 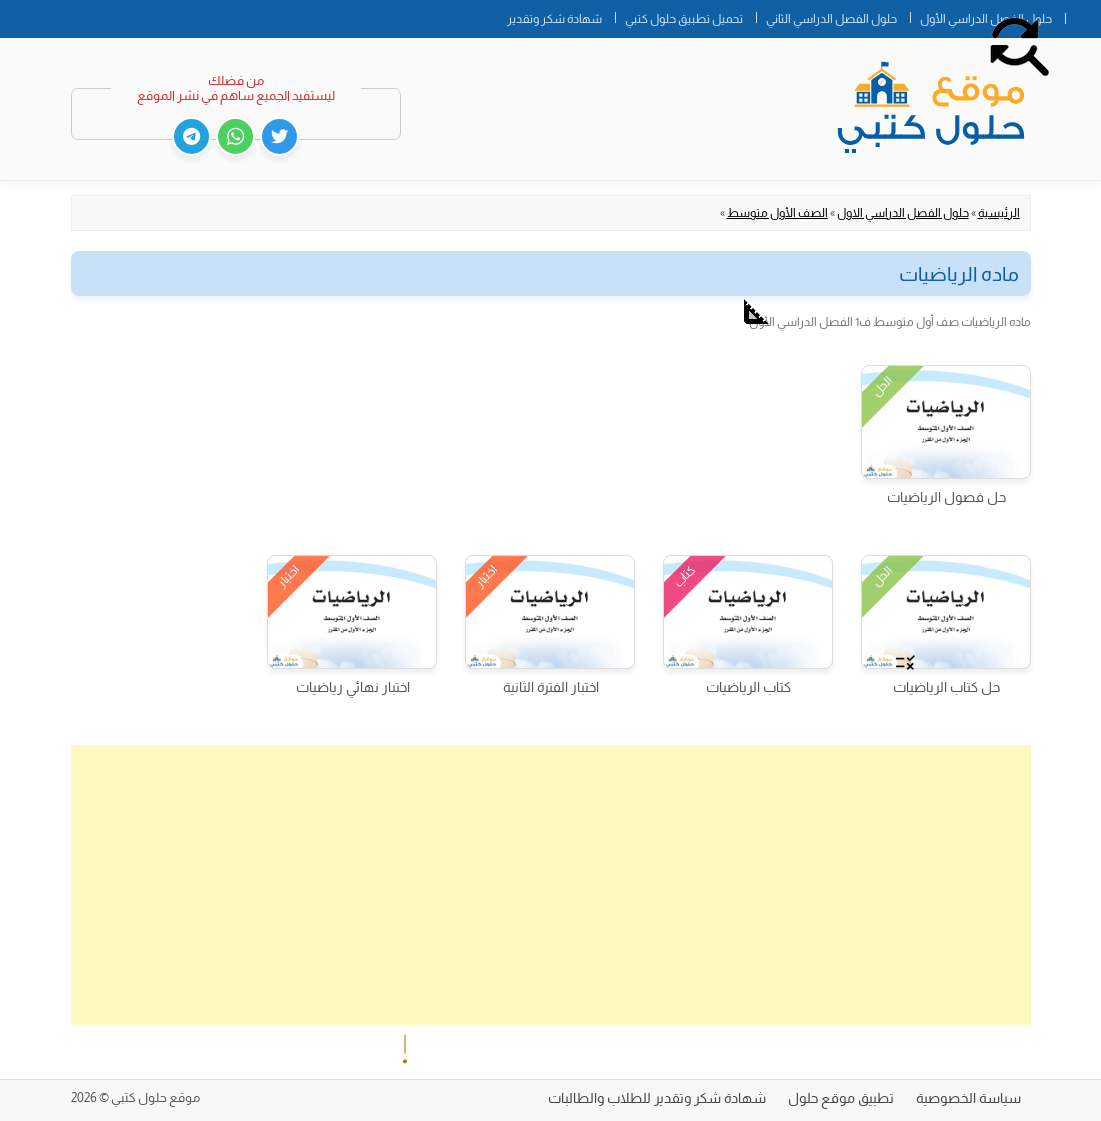 I want to click on indicates a warning or alert requiring attention, so click(x=405, y=1049).